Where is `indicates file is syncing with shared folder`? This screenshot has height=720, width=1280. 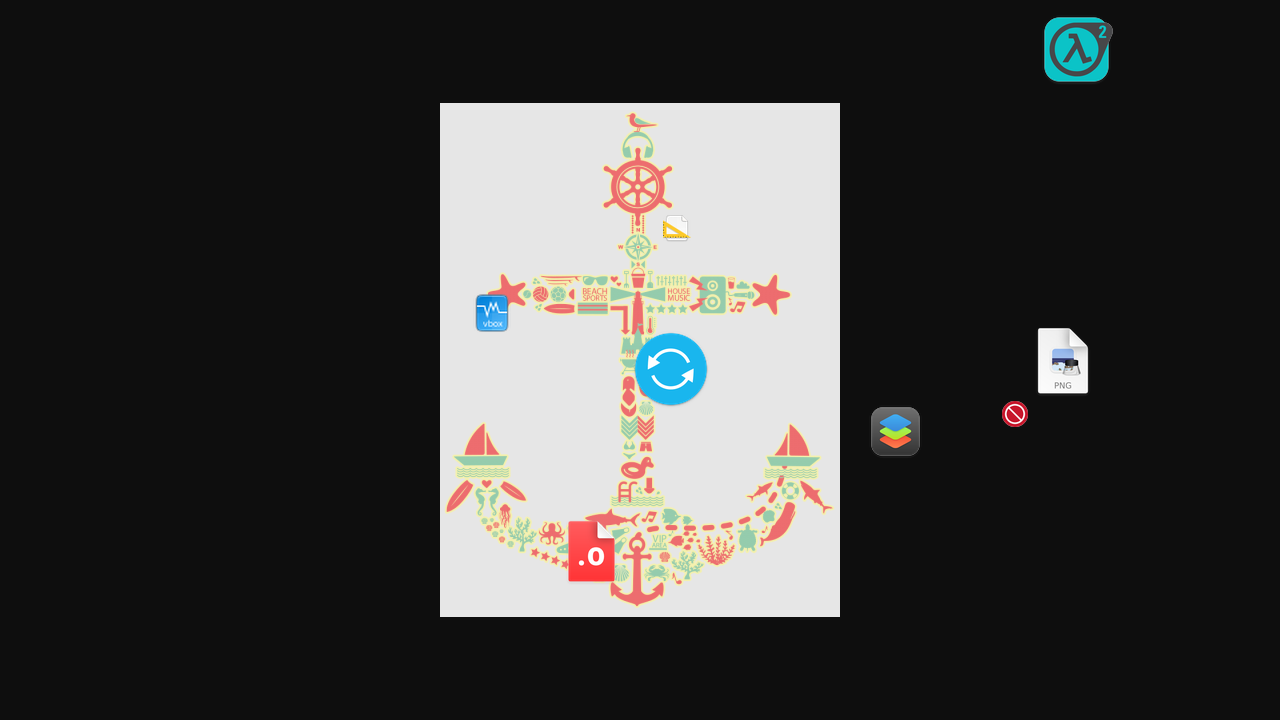
indicates file is syncing with shared folder is located at coordinates (671, 369).